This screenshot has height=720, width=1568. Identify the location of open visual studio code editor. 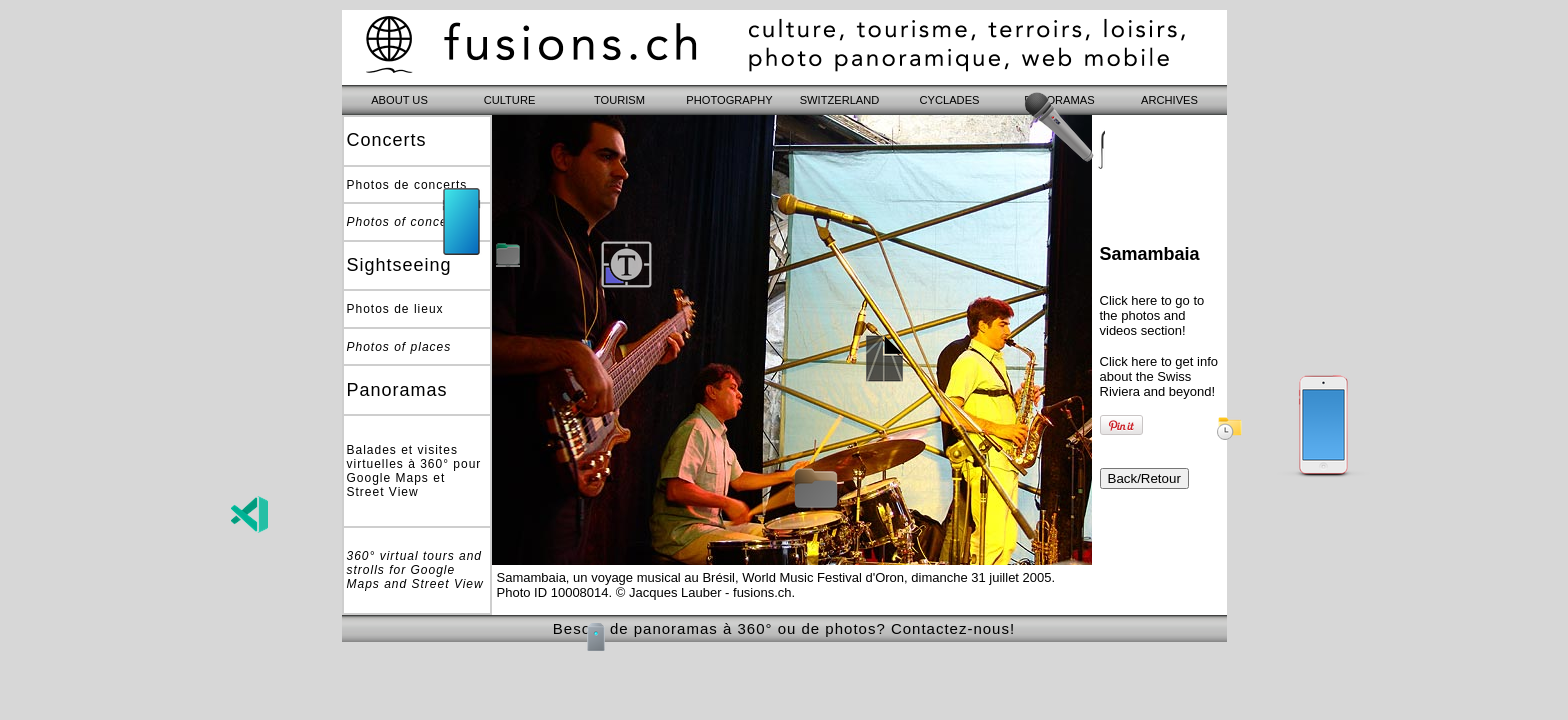
(249, 514).